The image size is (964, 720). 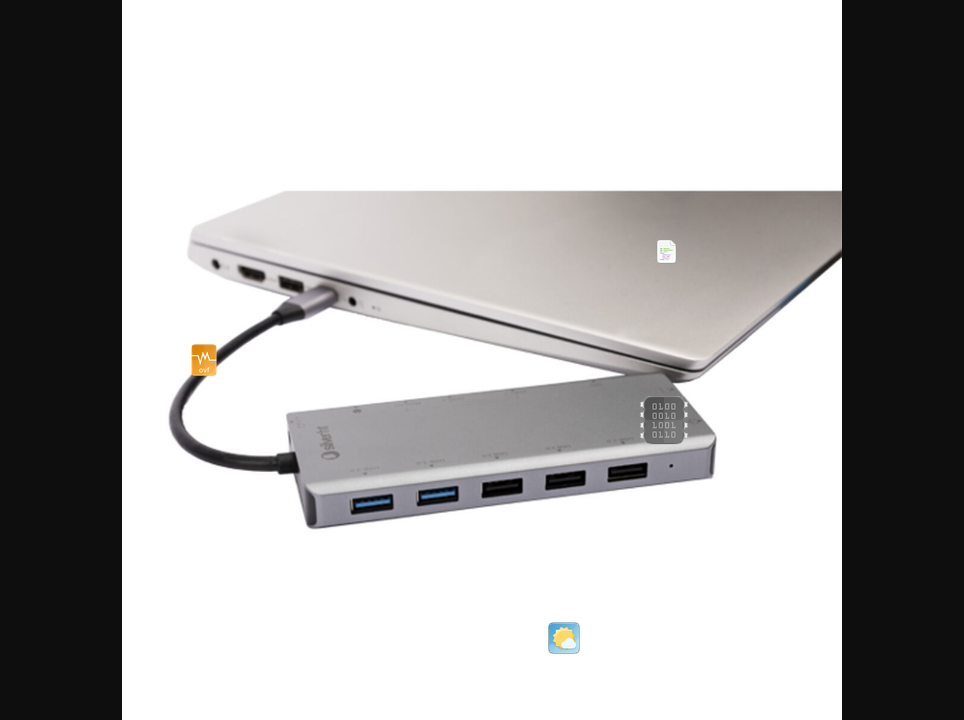 What do you see at coordinates (564, 638) in the screenshot?
I see `open the weather app` at bounding box center [564, 638].